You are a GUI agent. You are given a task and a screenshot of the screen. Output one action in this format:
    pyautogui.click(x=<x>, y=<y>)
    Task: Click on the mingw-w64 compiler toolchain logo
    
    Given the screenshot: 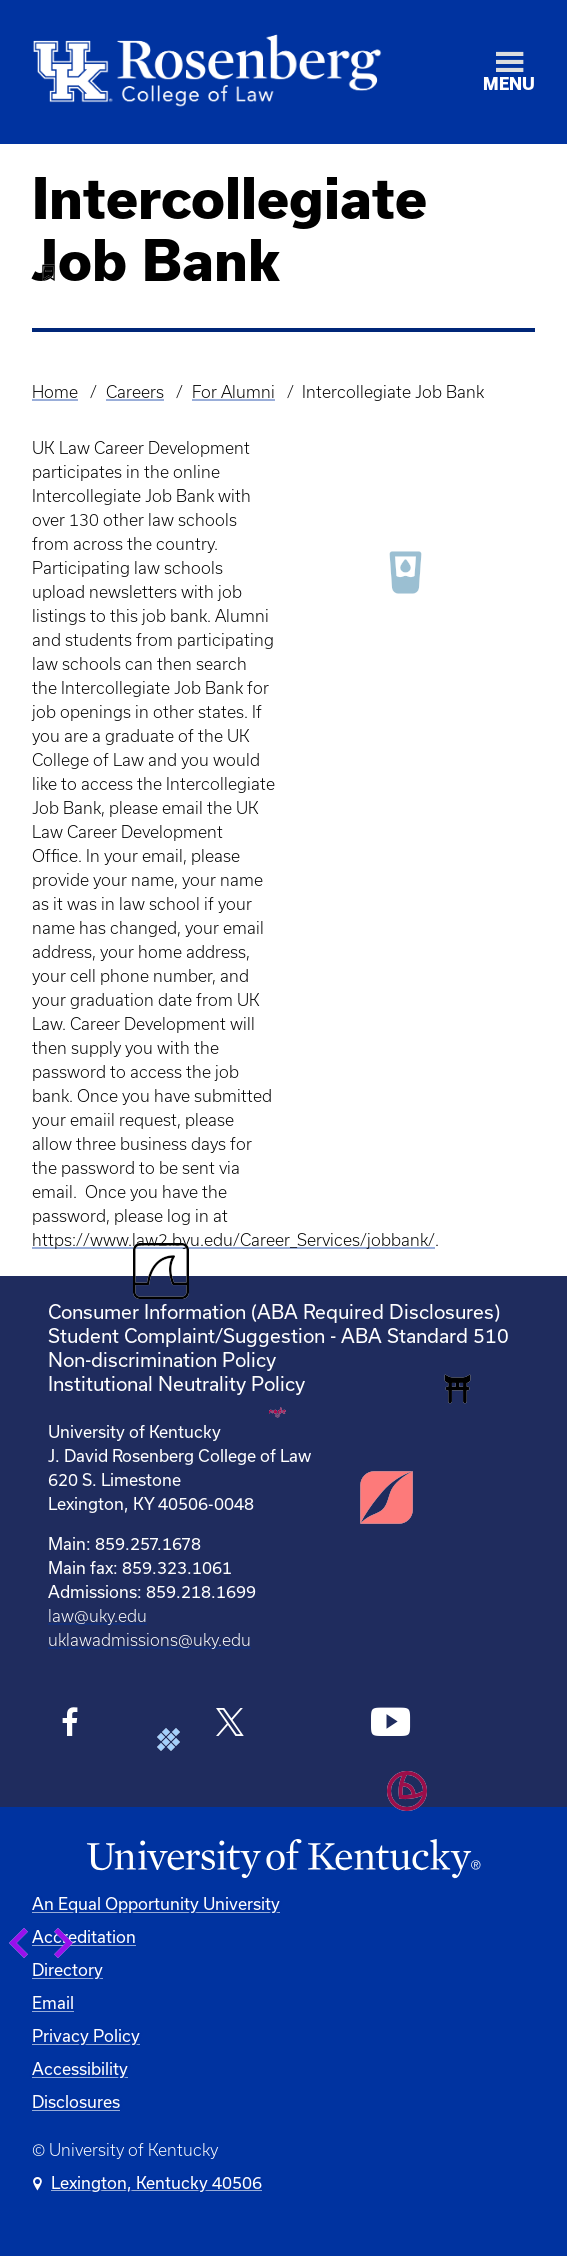 What is the action you would take?
    pyautogui.click(x=168, y=1739)
    